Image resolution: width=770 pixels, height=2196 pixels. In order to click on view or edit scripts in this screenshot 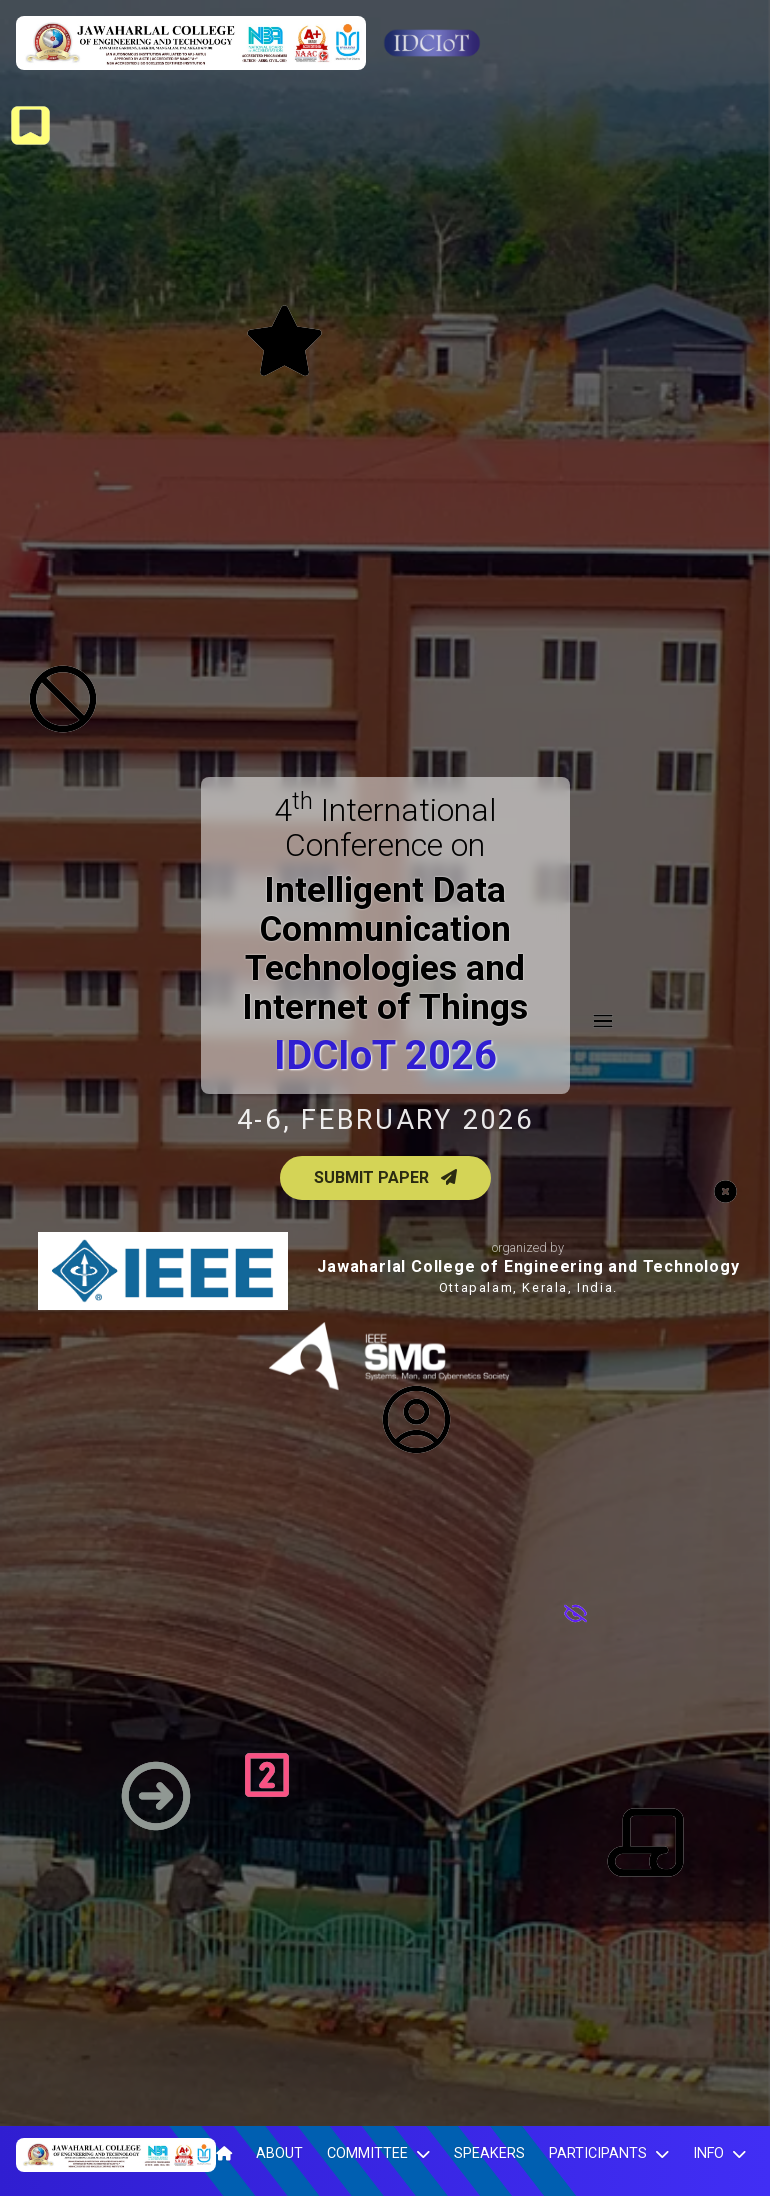, I will do `click(645, 1842)`.